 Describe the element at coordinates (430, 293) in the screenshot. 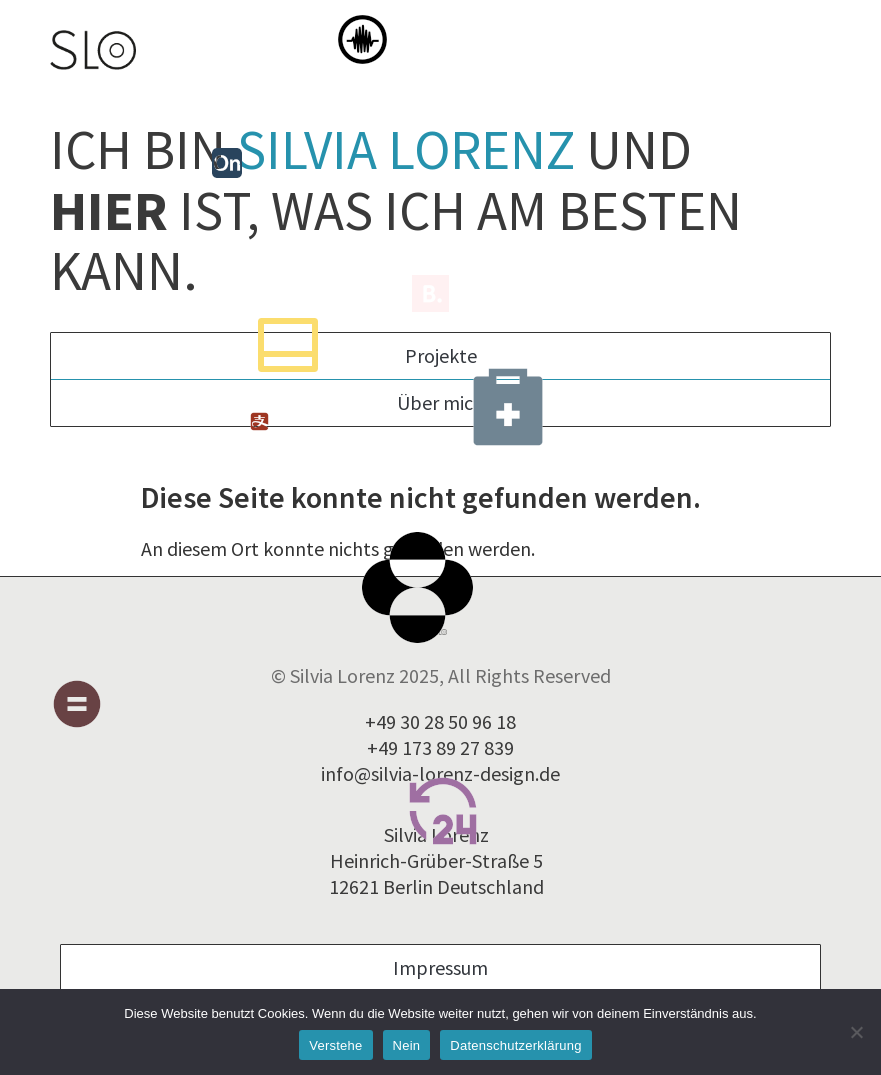

I see `open the Booking.com app` at that location.